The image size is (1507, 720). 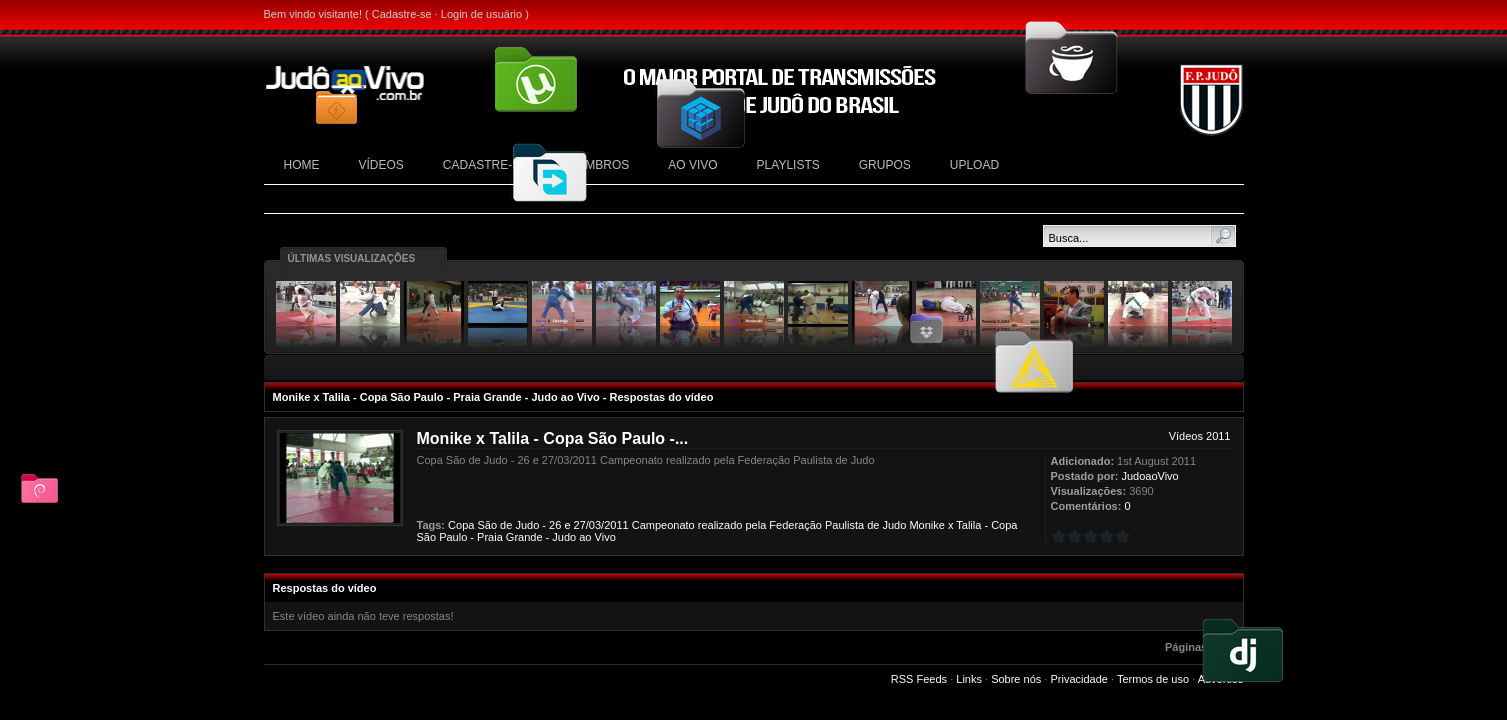 What do you see at coordinates (336, 107) in the screenshot?
I see `open public or shared folder` at bounding box center [336, 107].